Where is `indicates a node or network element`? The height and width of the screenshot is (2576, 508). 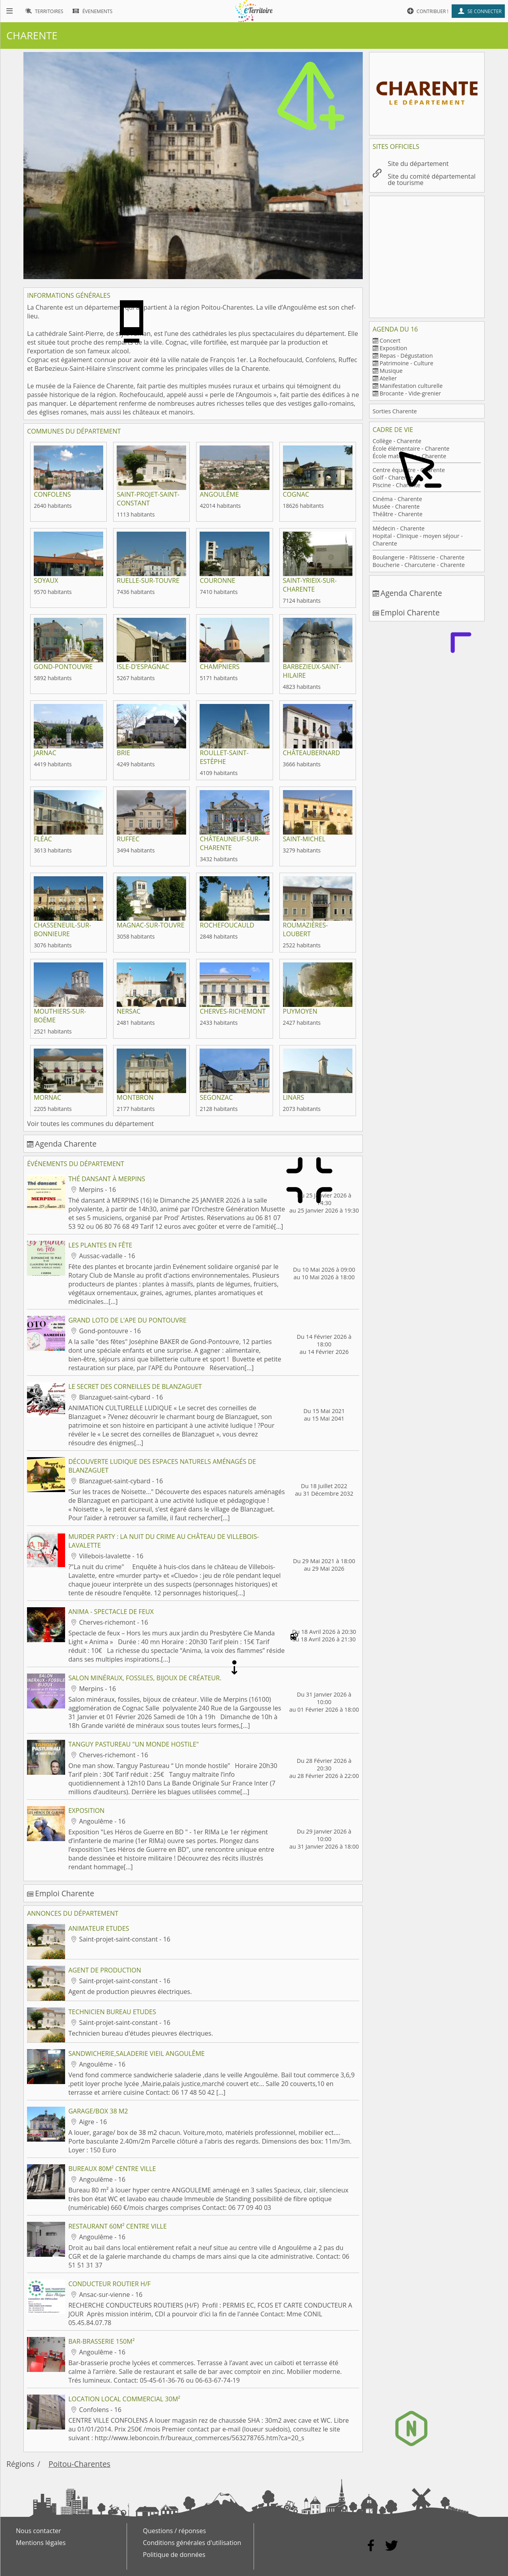 indicates a node or network element is located at coordinates (411, 2428).